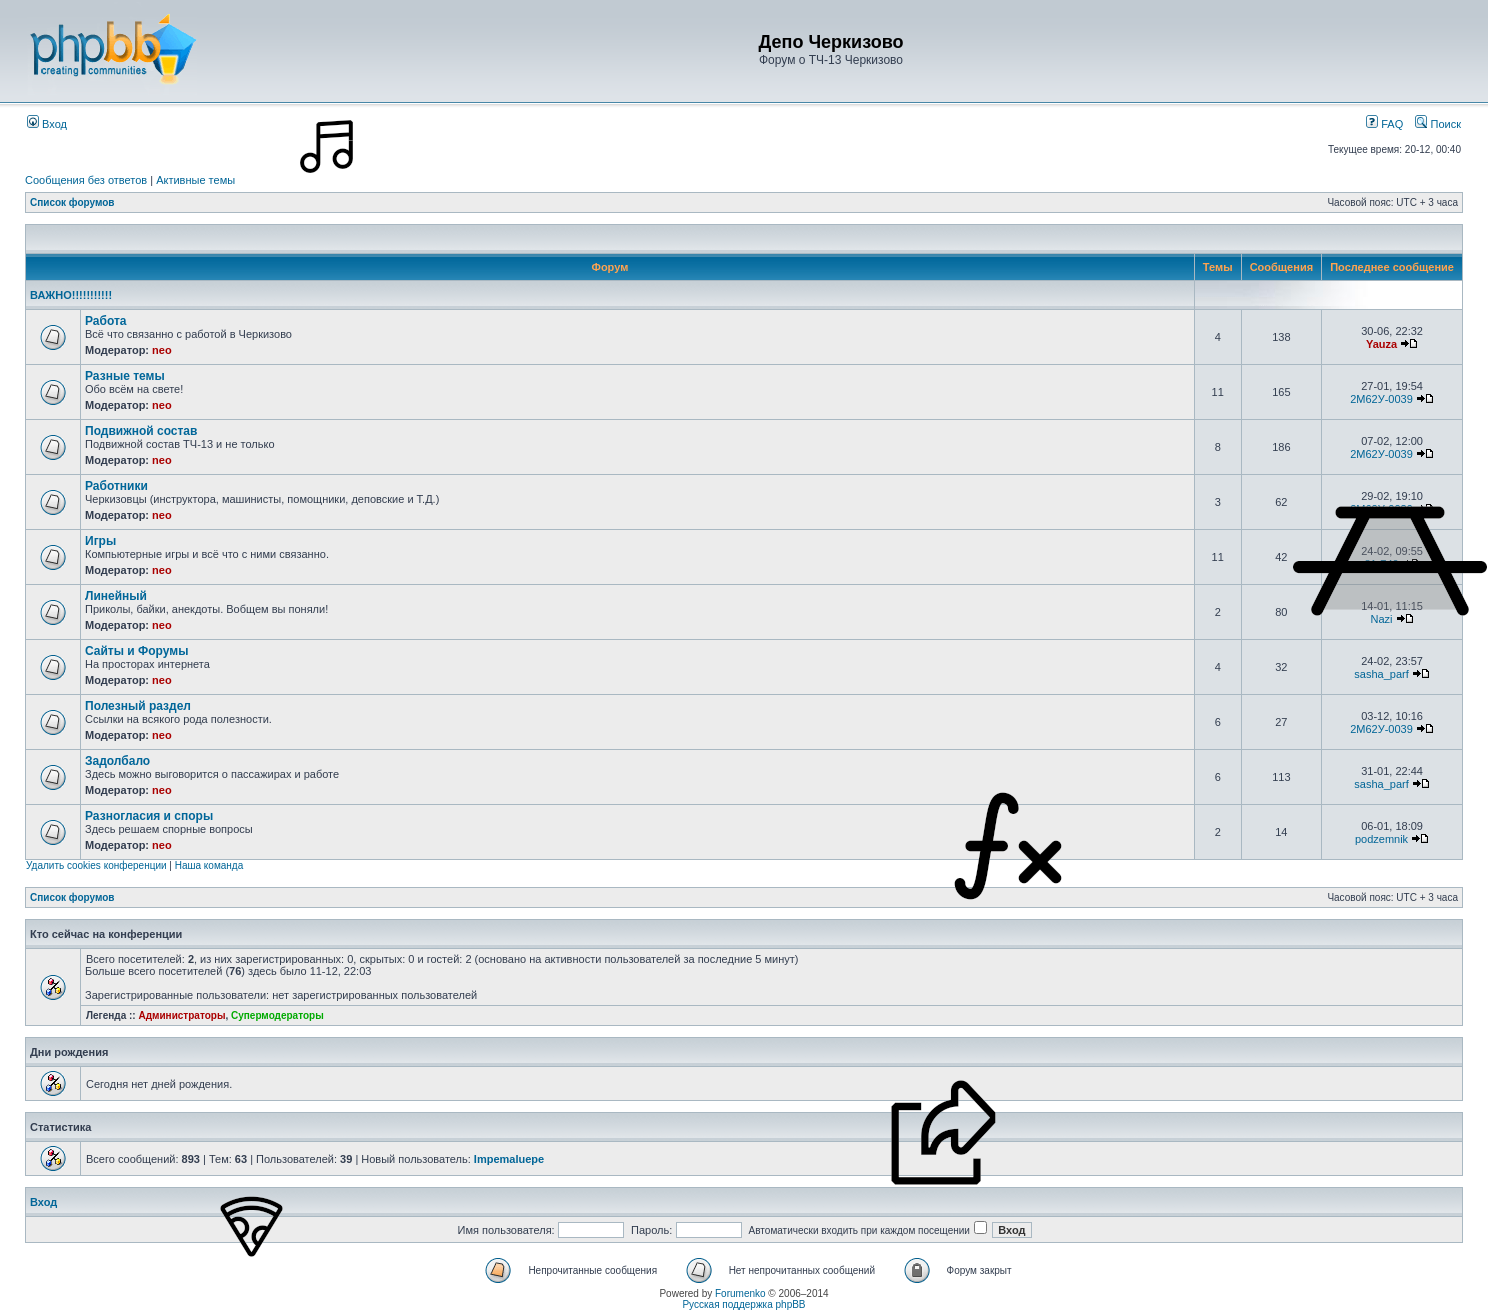 This screenshot has height=1310, width=1488. Describe the element at coordinates (943, 1132) in the screenshot. I see `share this file or content` at that location.